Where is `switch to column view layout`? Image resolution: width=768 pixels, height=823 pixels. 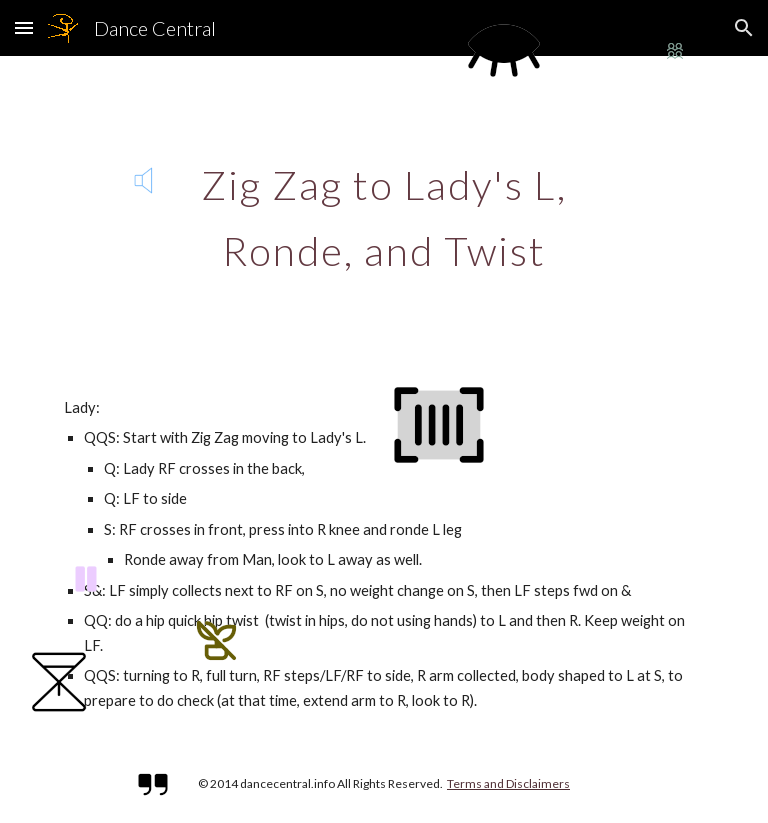
switch to column view layout is located at coordinates (86, 579).